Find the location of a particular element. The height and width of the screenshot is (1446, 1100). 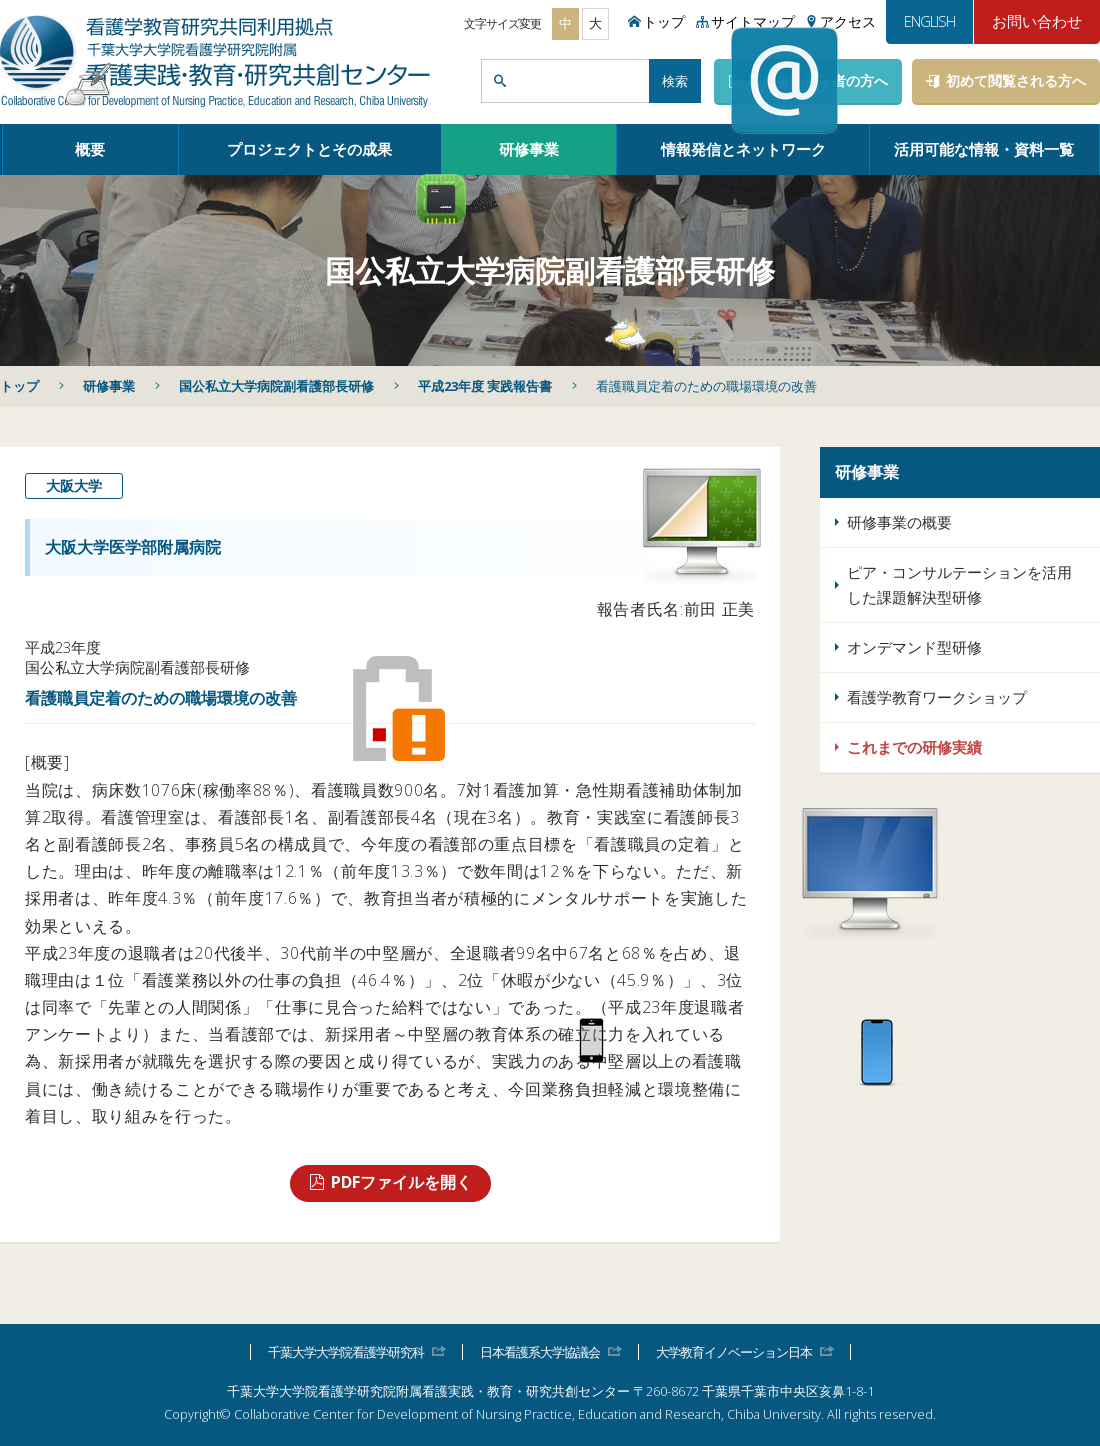

configure mouse and tablet settings is located at coordinates (88, 85).